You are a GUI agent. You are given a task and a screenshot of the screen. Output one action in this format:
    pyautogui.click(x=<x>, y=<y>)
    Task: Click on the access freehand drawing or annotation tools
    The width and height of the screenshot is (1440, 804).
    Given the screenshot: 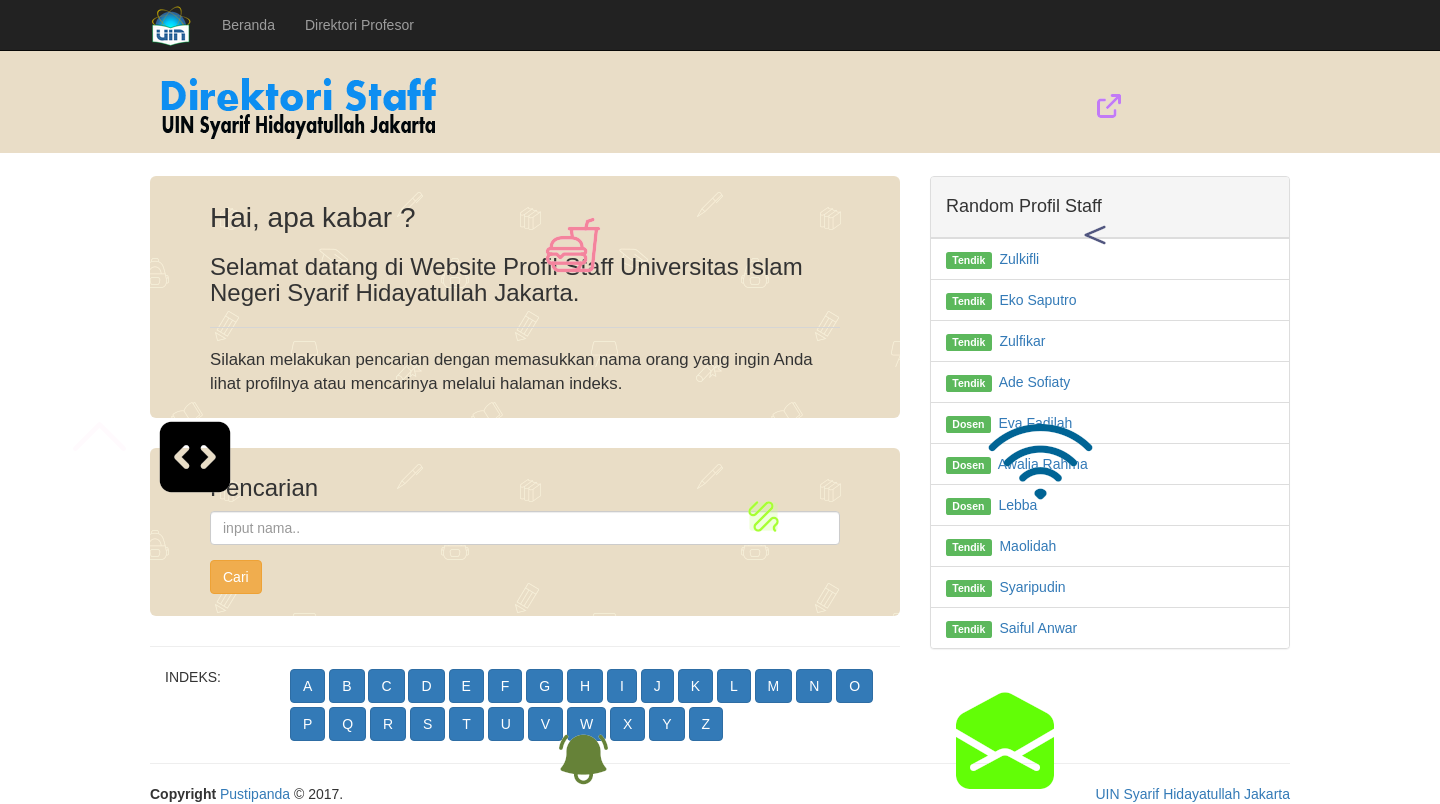 What is the action you would take?
    pyautogui.click(x=763, y=516)
    